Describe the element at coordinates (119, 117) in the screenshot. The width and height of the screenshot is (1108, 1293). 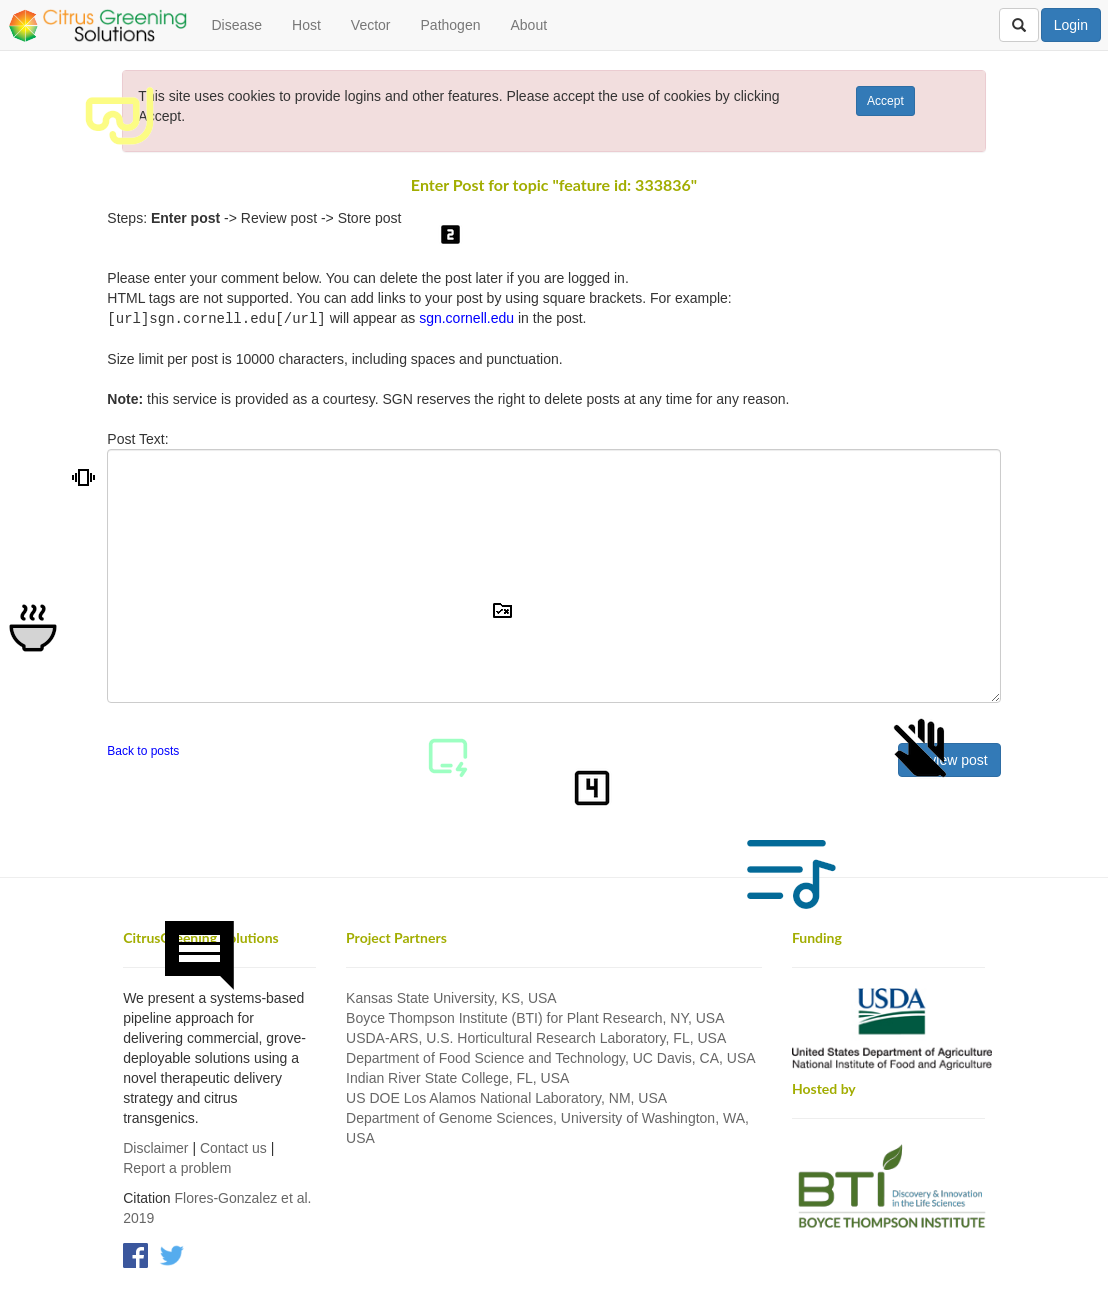
I see `access scuba diving or snorkeling activities` at that location.